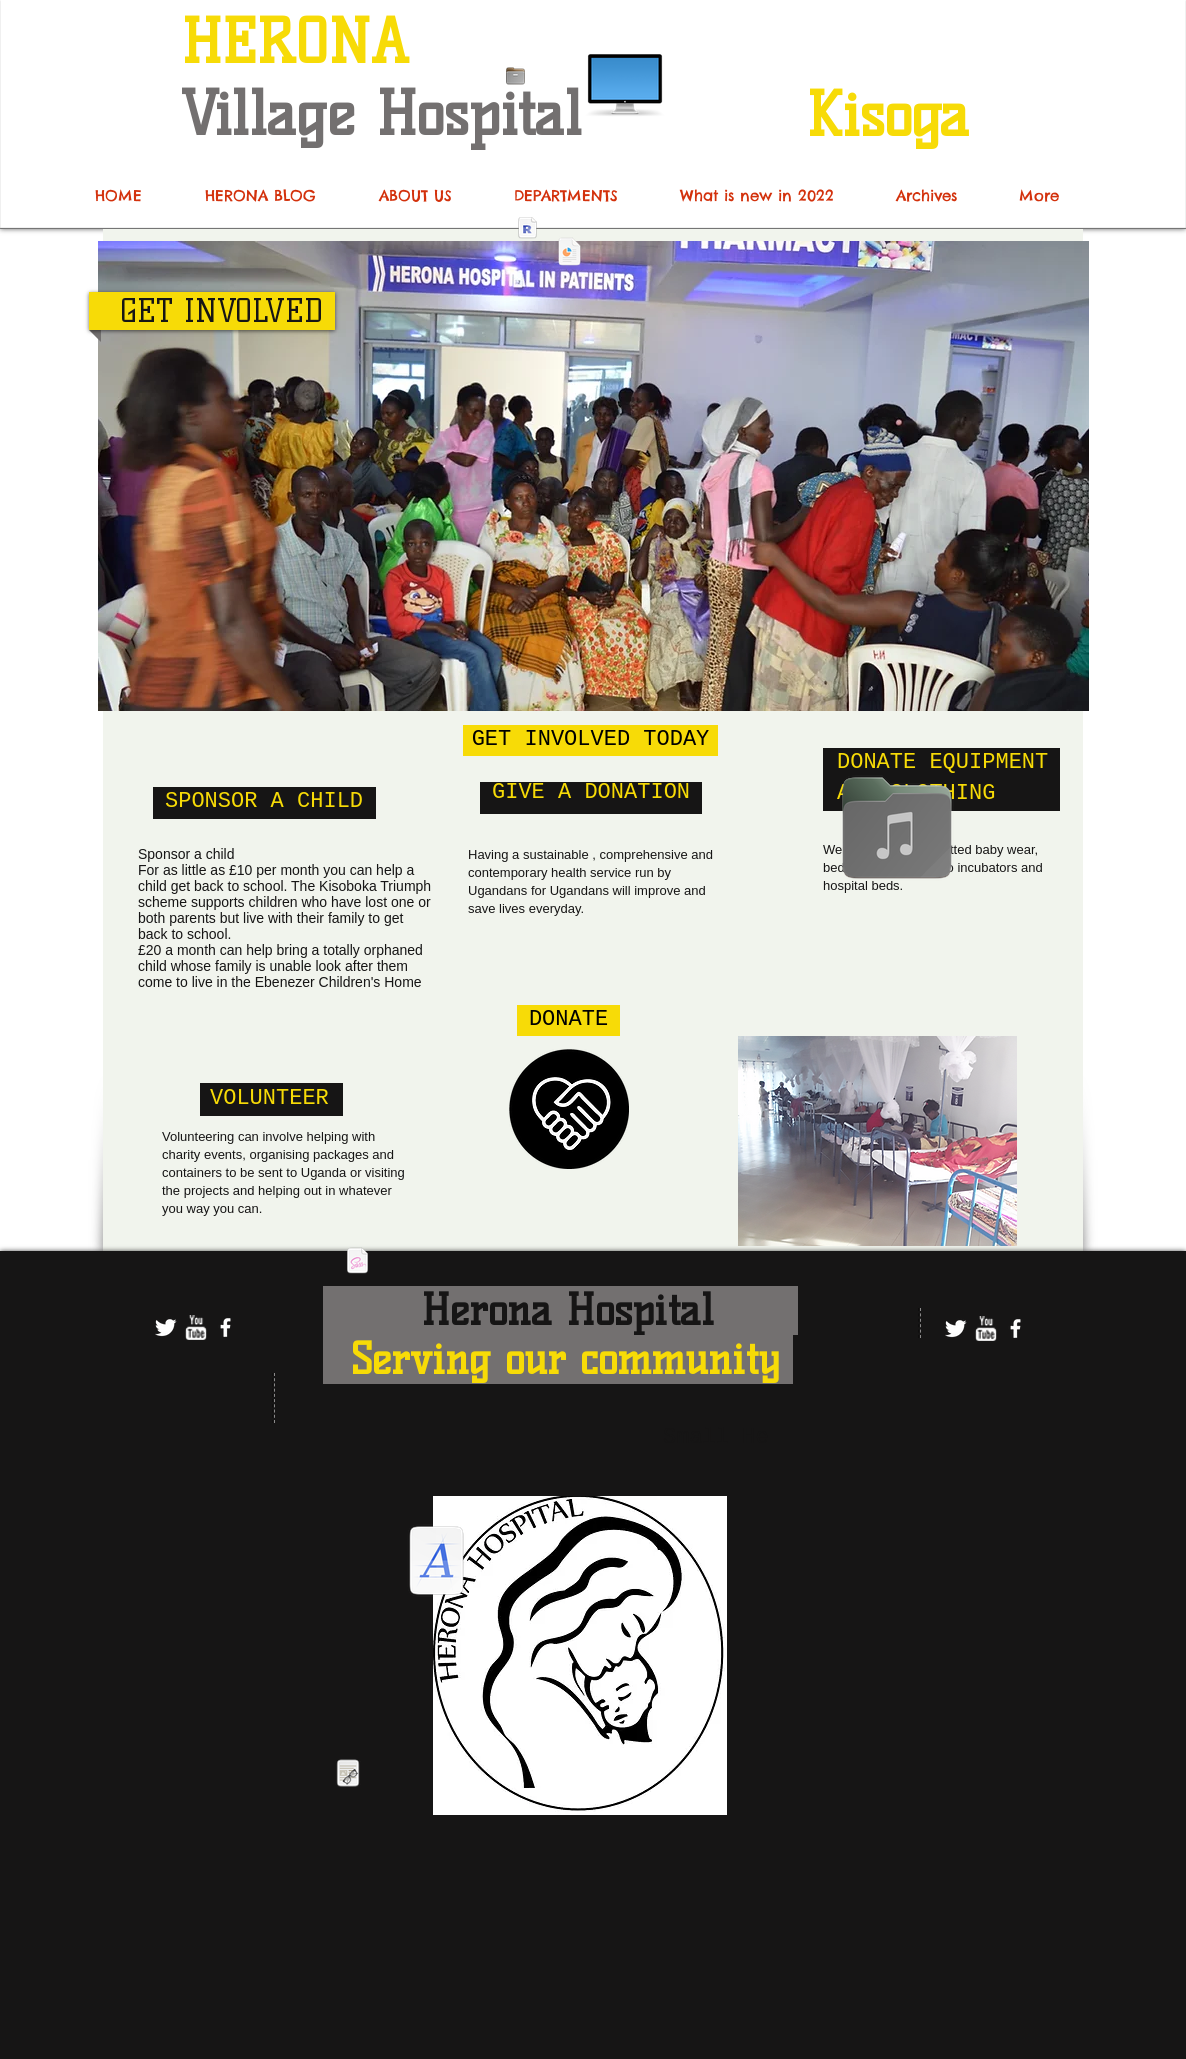 This screenshot has width=1186, height=2059. I want to click on an R programming language source file, so click(527, 227).